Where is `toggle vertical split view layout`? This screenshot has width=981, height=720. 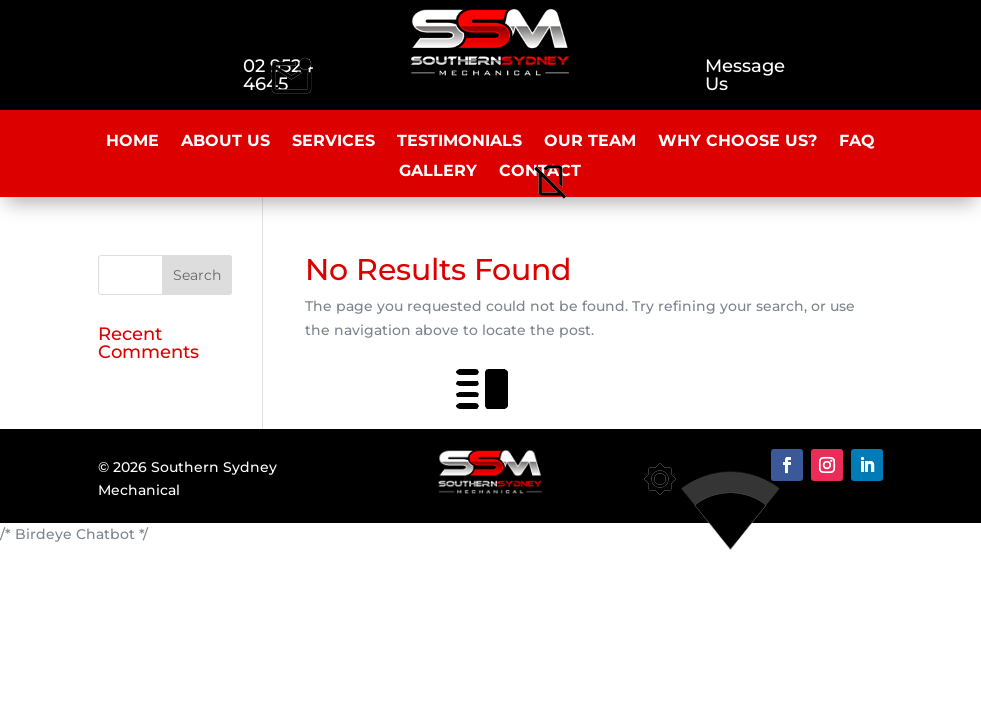
toggle vertical split view layout is located at coordinates (482, 389).